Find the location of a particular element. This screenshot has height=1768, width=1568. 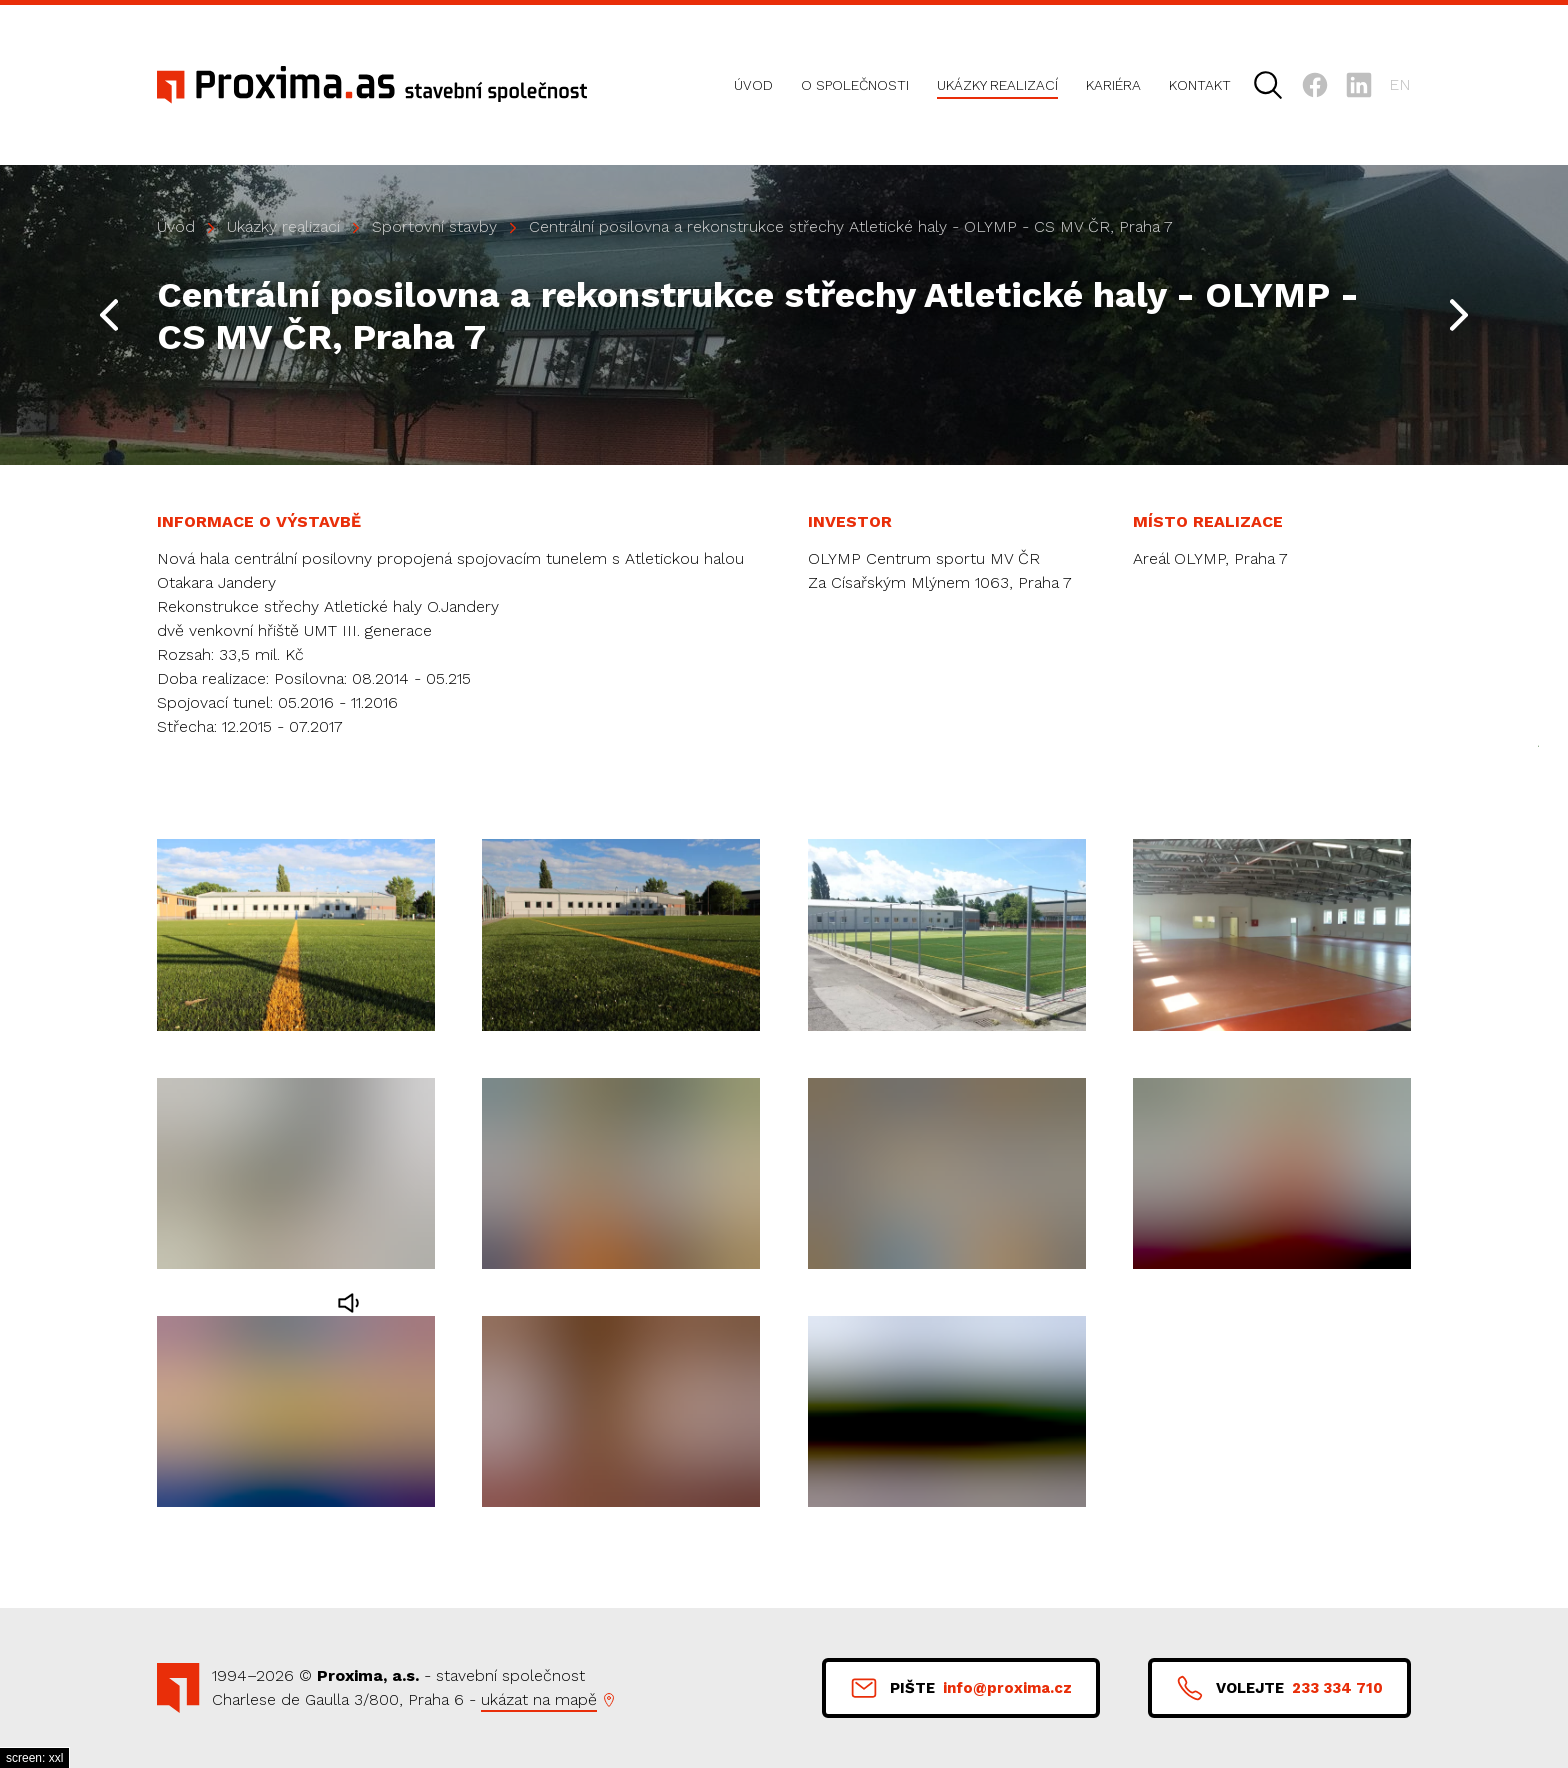

indicates no cellular signal available is located at coordinates (1544, 742).